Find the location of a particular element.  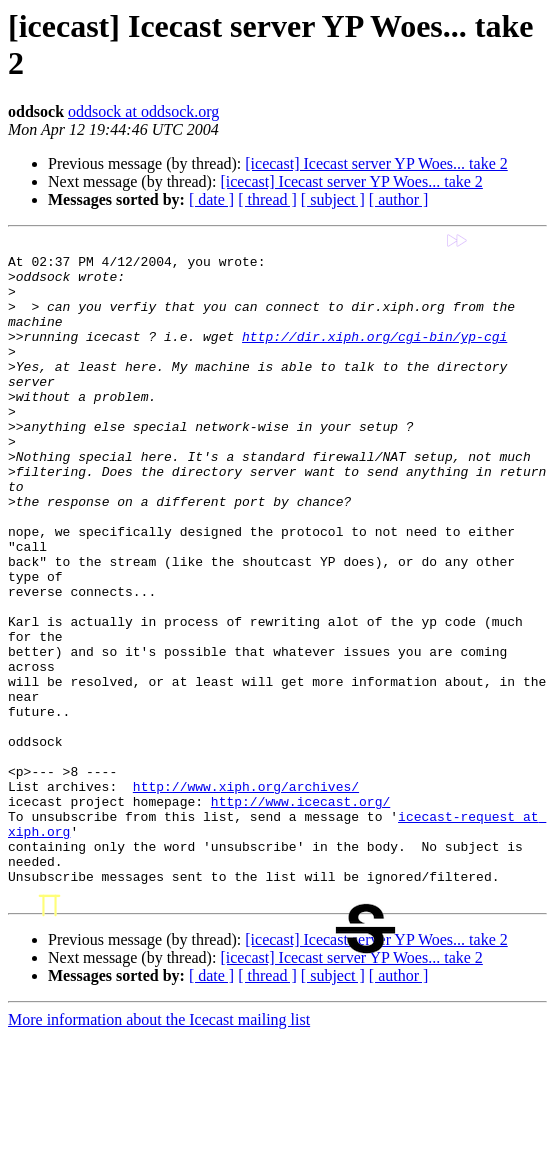

apply strikethrough formatting to selected text is located at coordinates (365, 933).